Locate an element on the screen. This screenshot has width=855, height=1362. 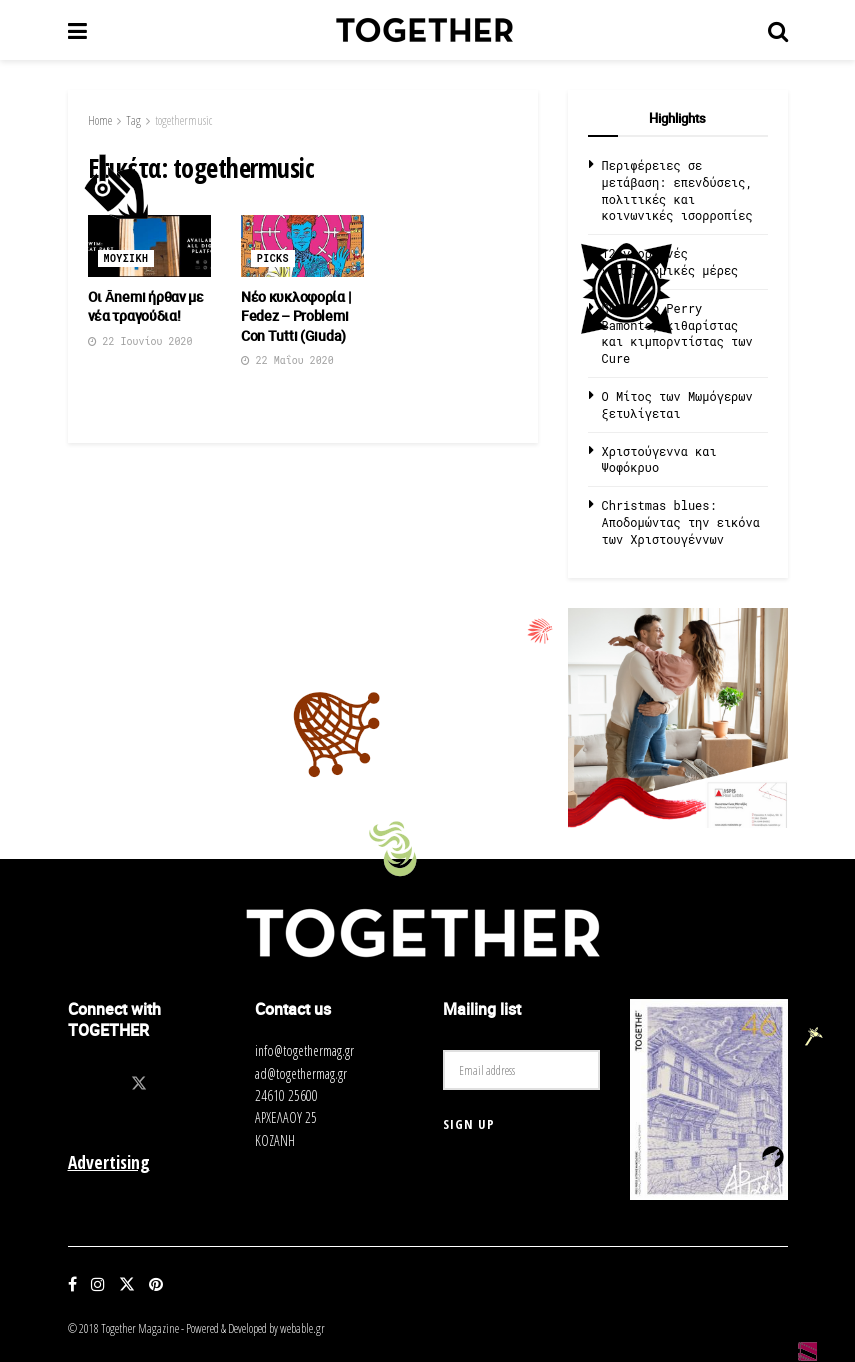
fishing net tool or equipment in a game is located at coordinates (337, 735).